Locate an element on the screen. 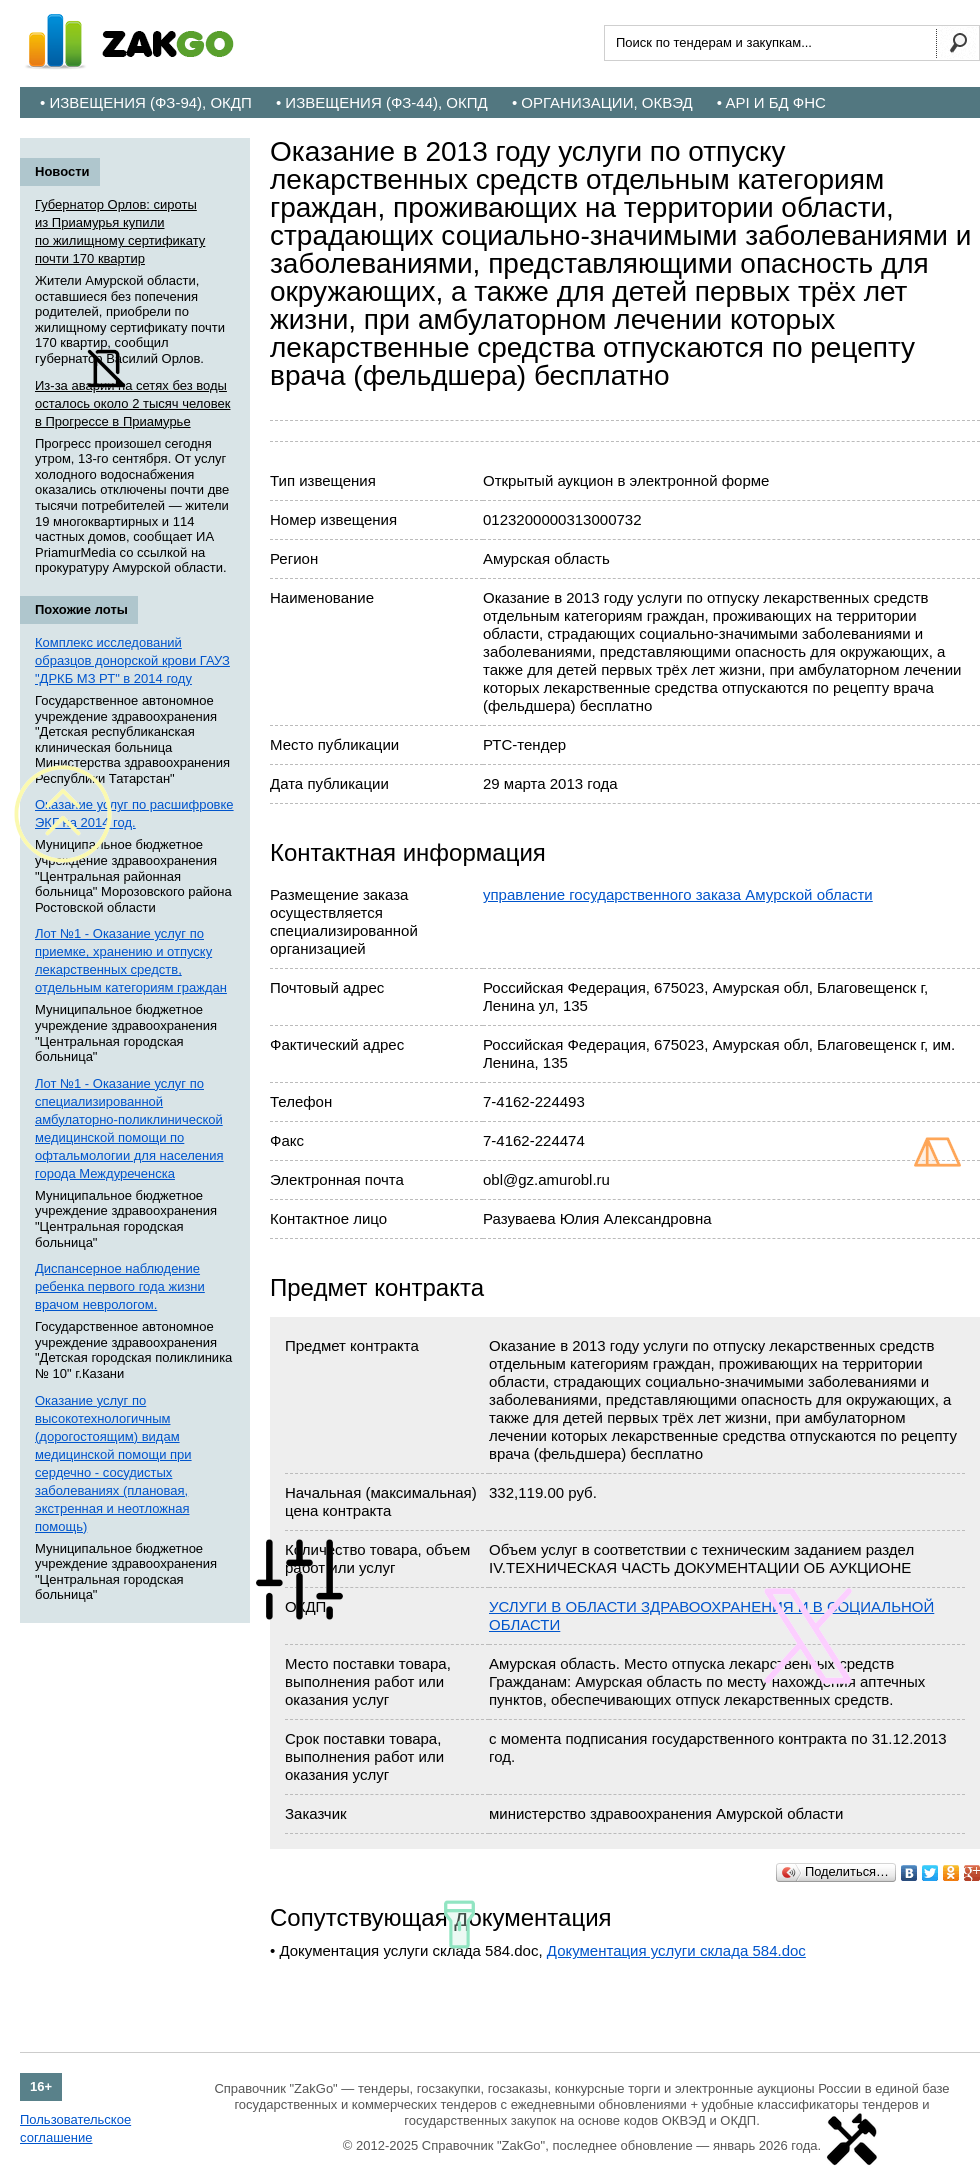  open the X (formerly Twitter) app is located at coordinates (808, 1636).